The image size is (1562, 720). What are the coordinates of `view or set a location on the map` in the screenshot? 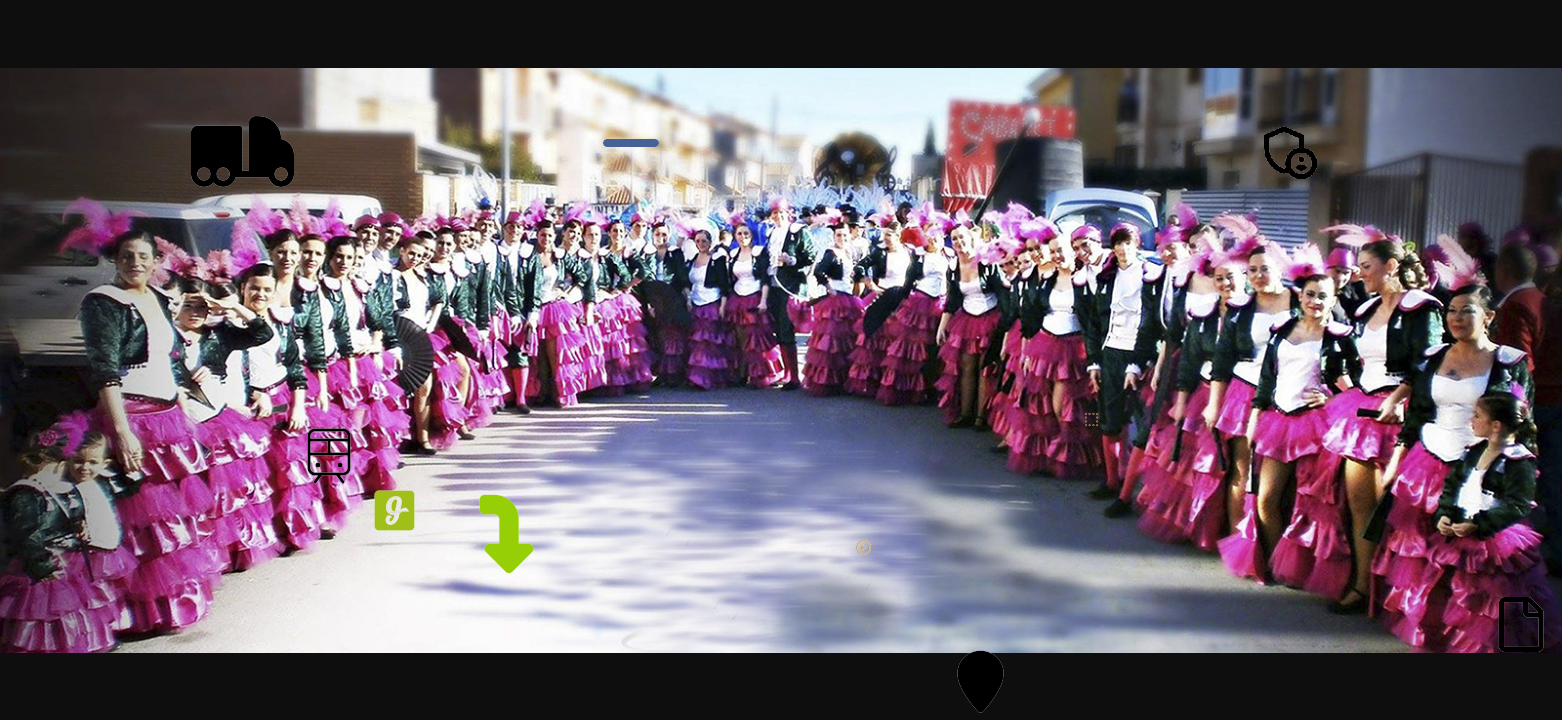 It's located at (980, 681).